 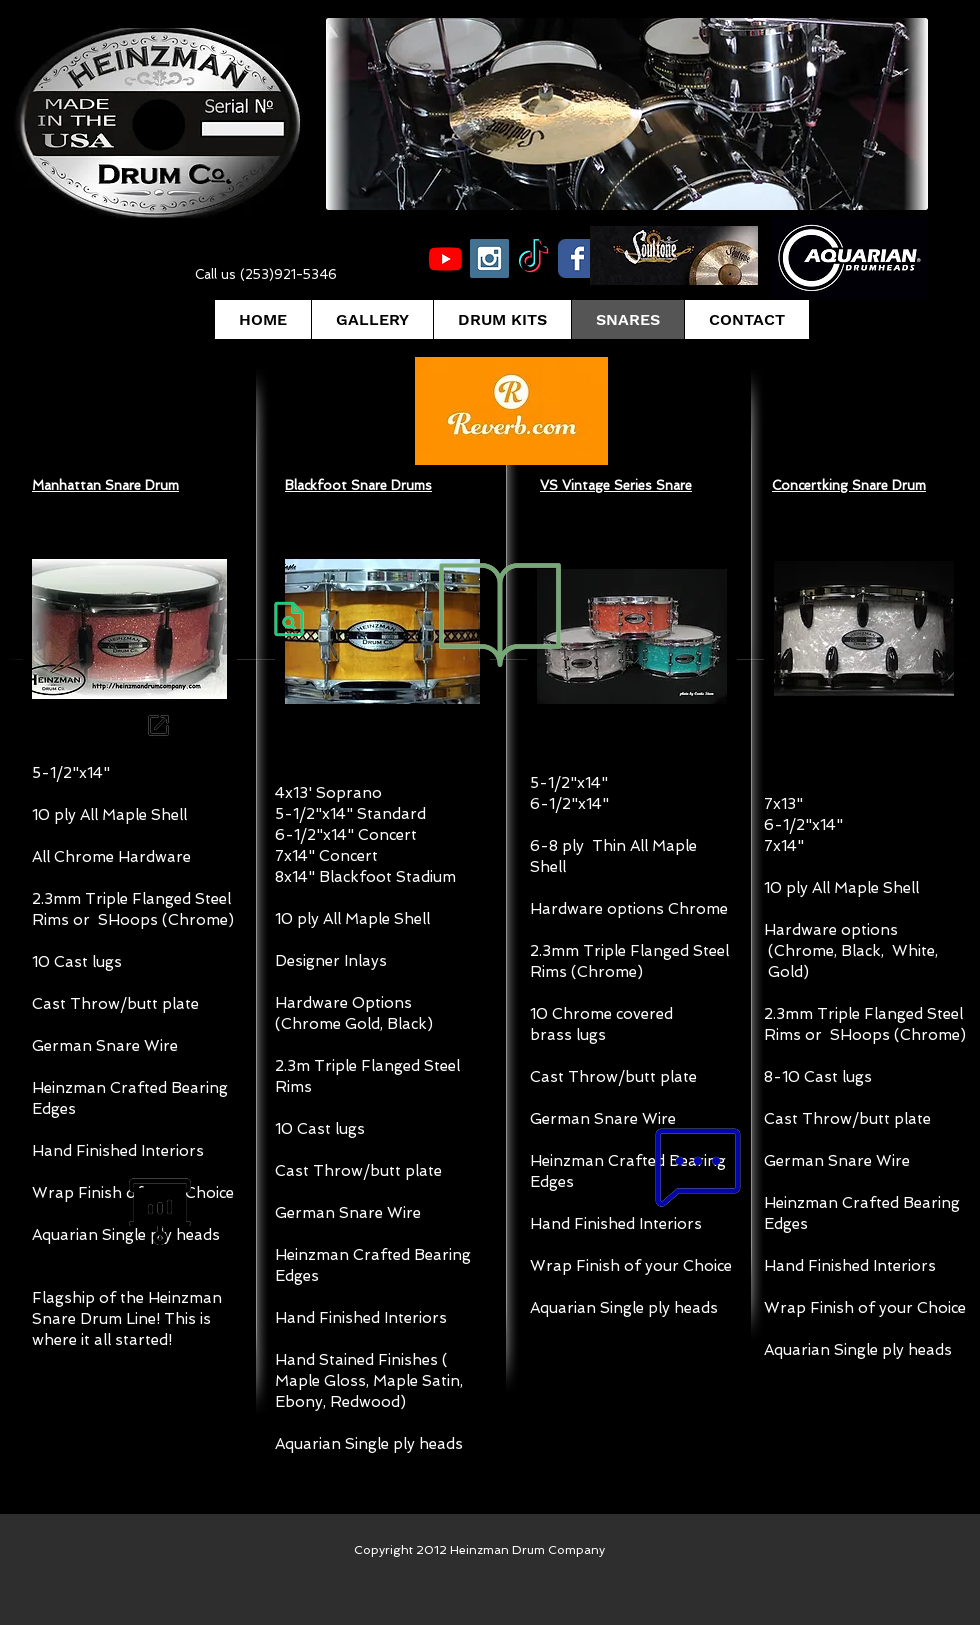 I want to click on open reading mode or e-reader, so click(x=500, y=606).